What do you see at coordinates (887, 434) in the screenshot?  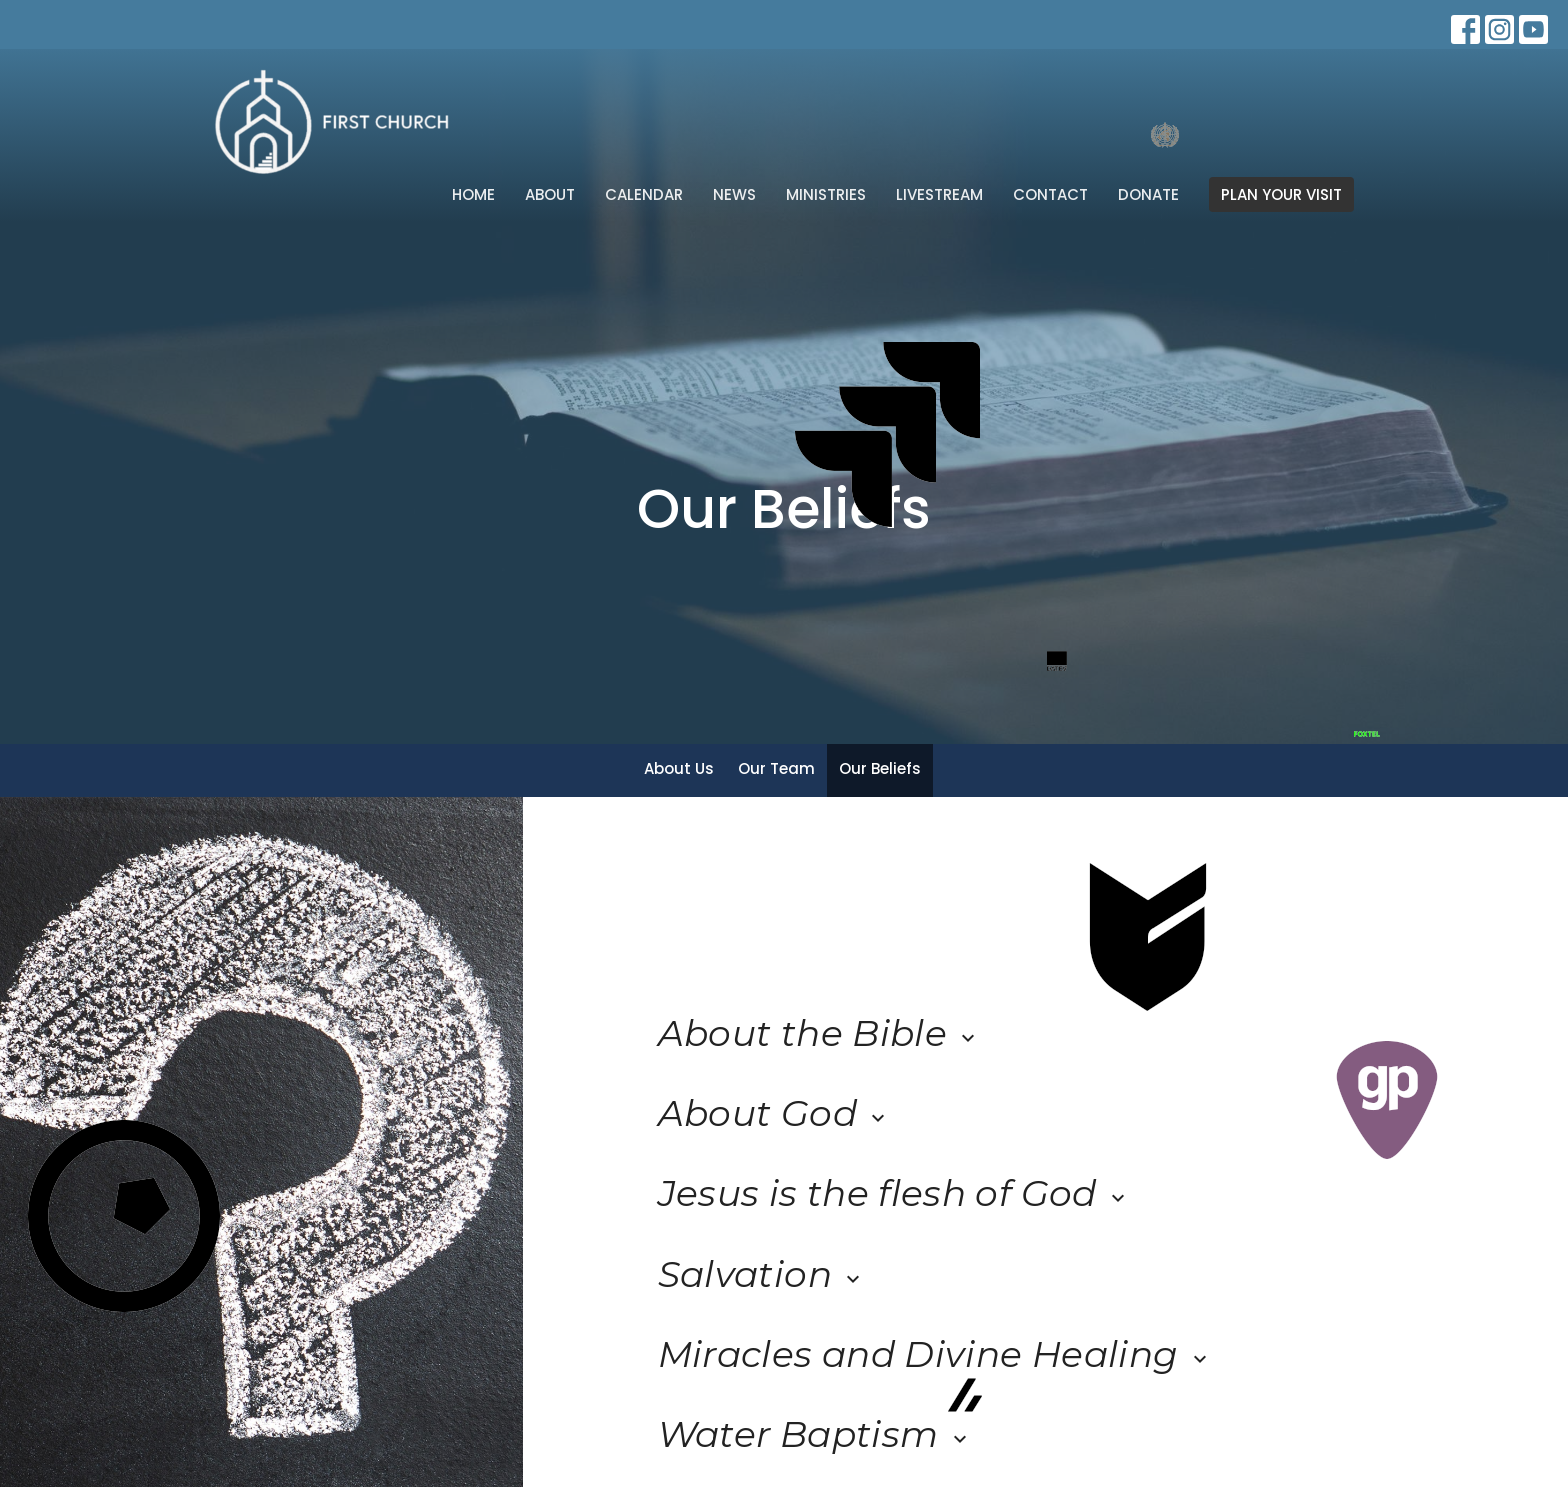 I see `open Jira project management` at bounding box center [887, 434].